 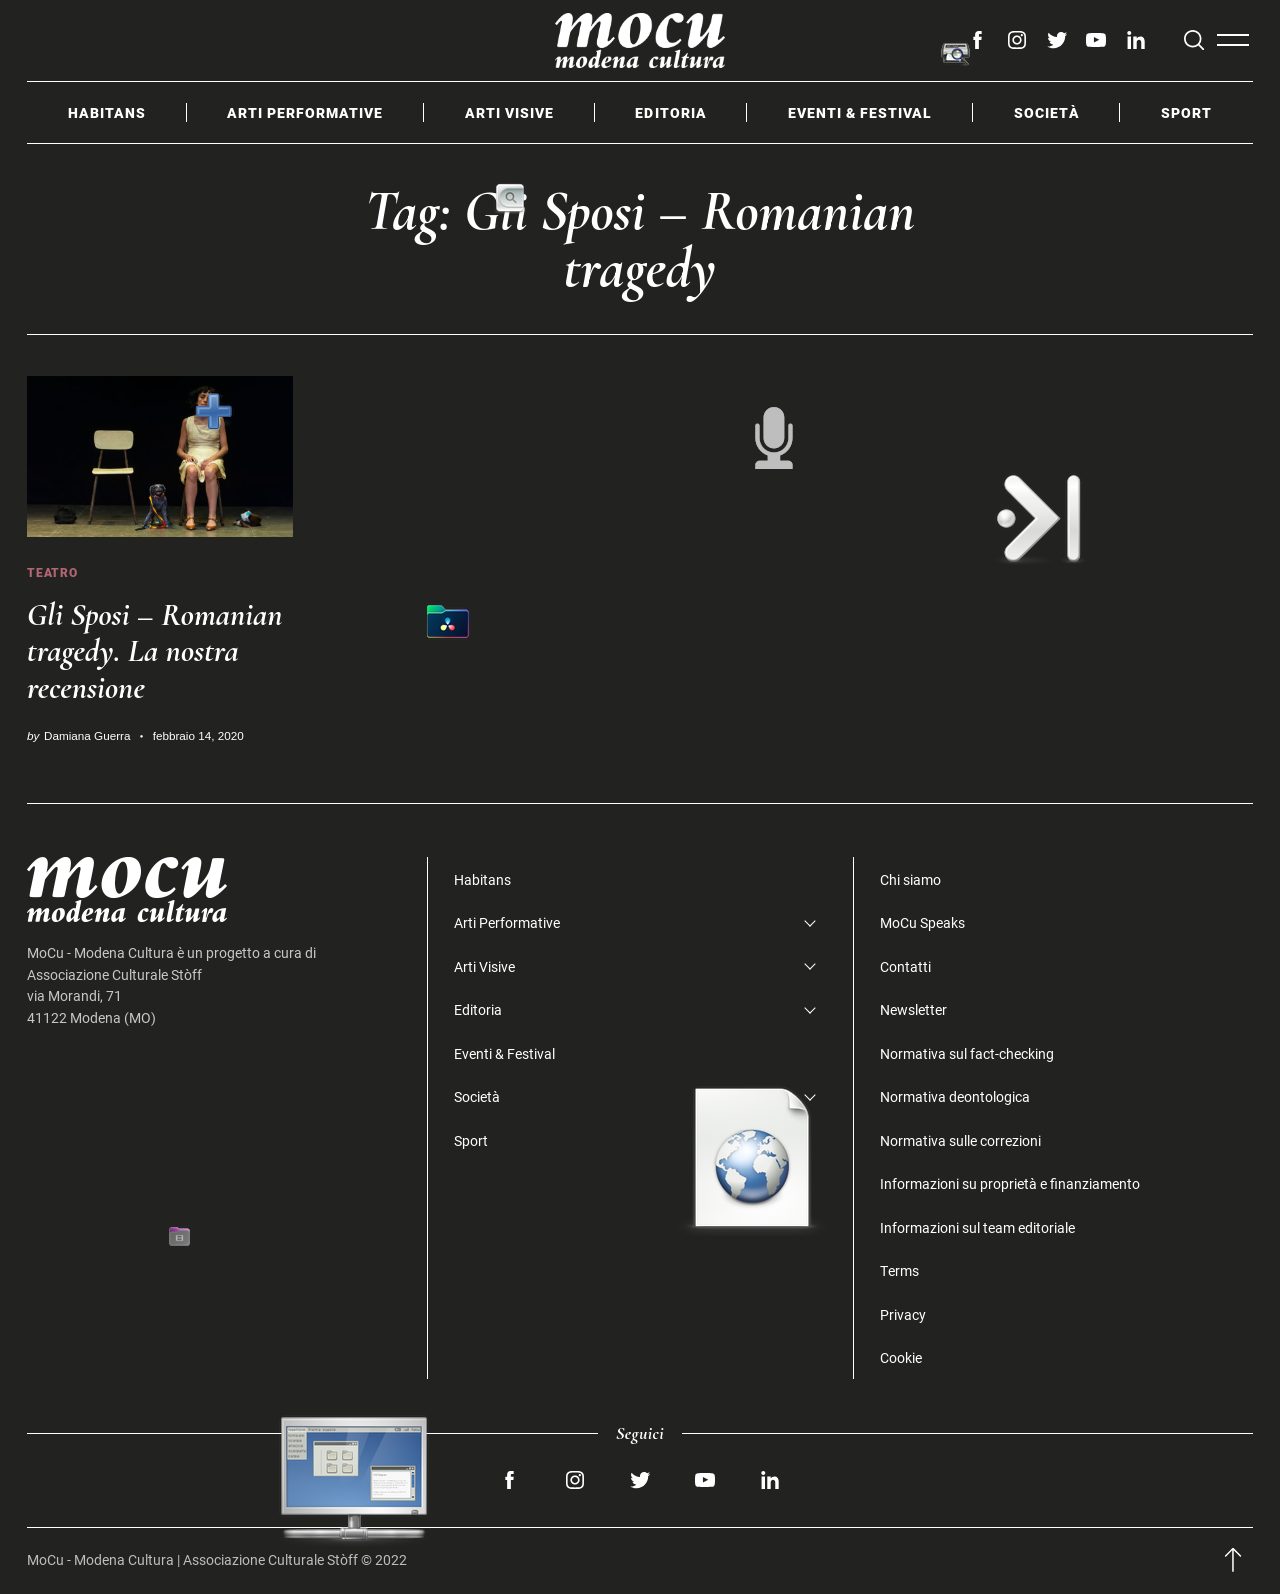 What do you see at coordinates (447, 622) in the screenshot?
I see `open davinci resolve project files folder` at bounding box center [447, 622].